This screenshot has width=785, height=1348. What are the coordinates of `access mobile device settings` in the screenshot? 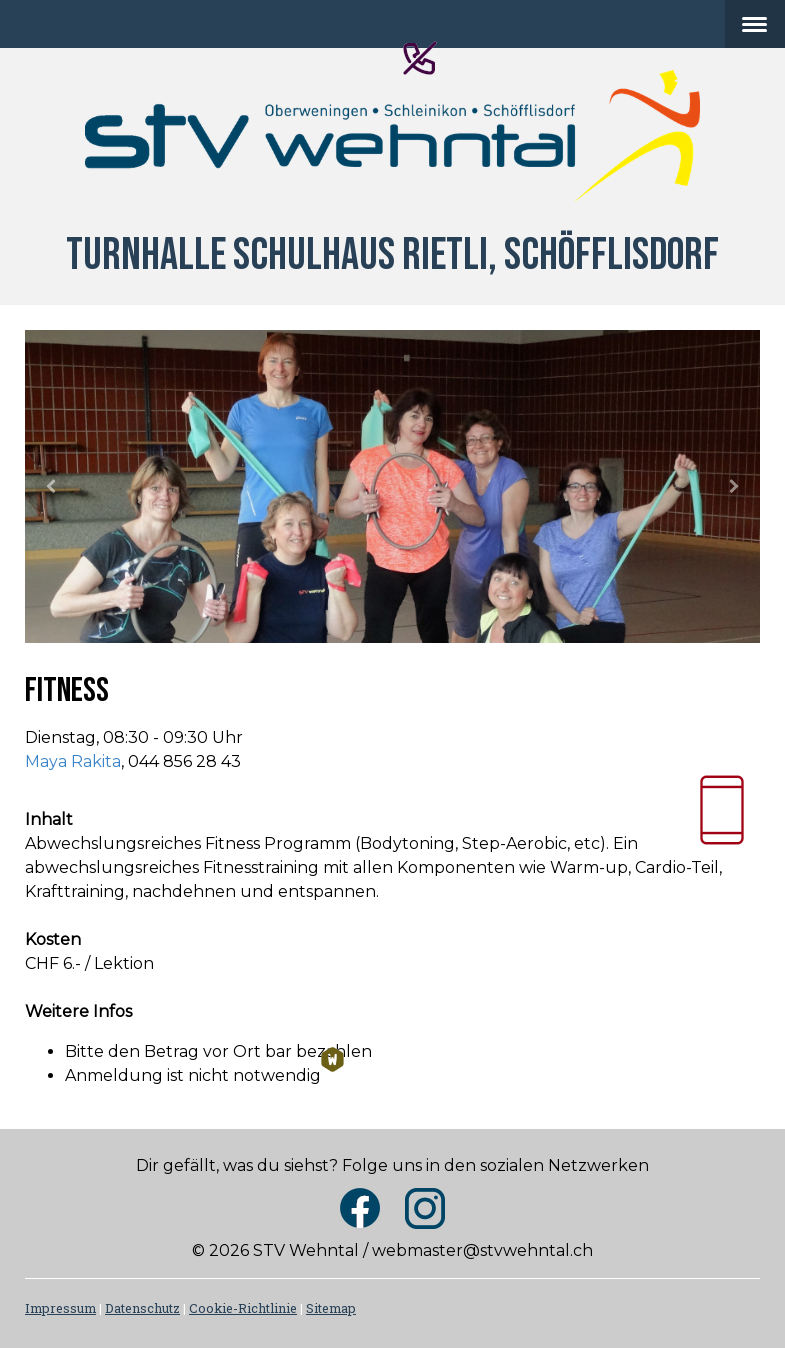 It's located at (722, 810).